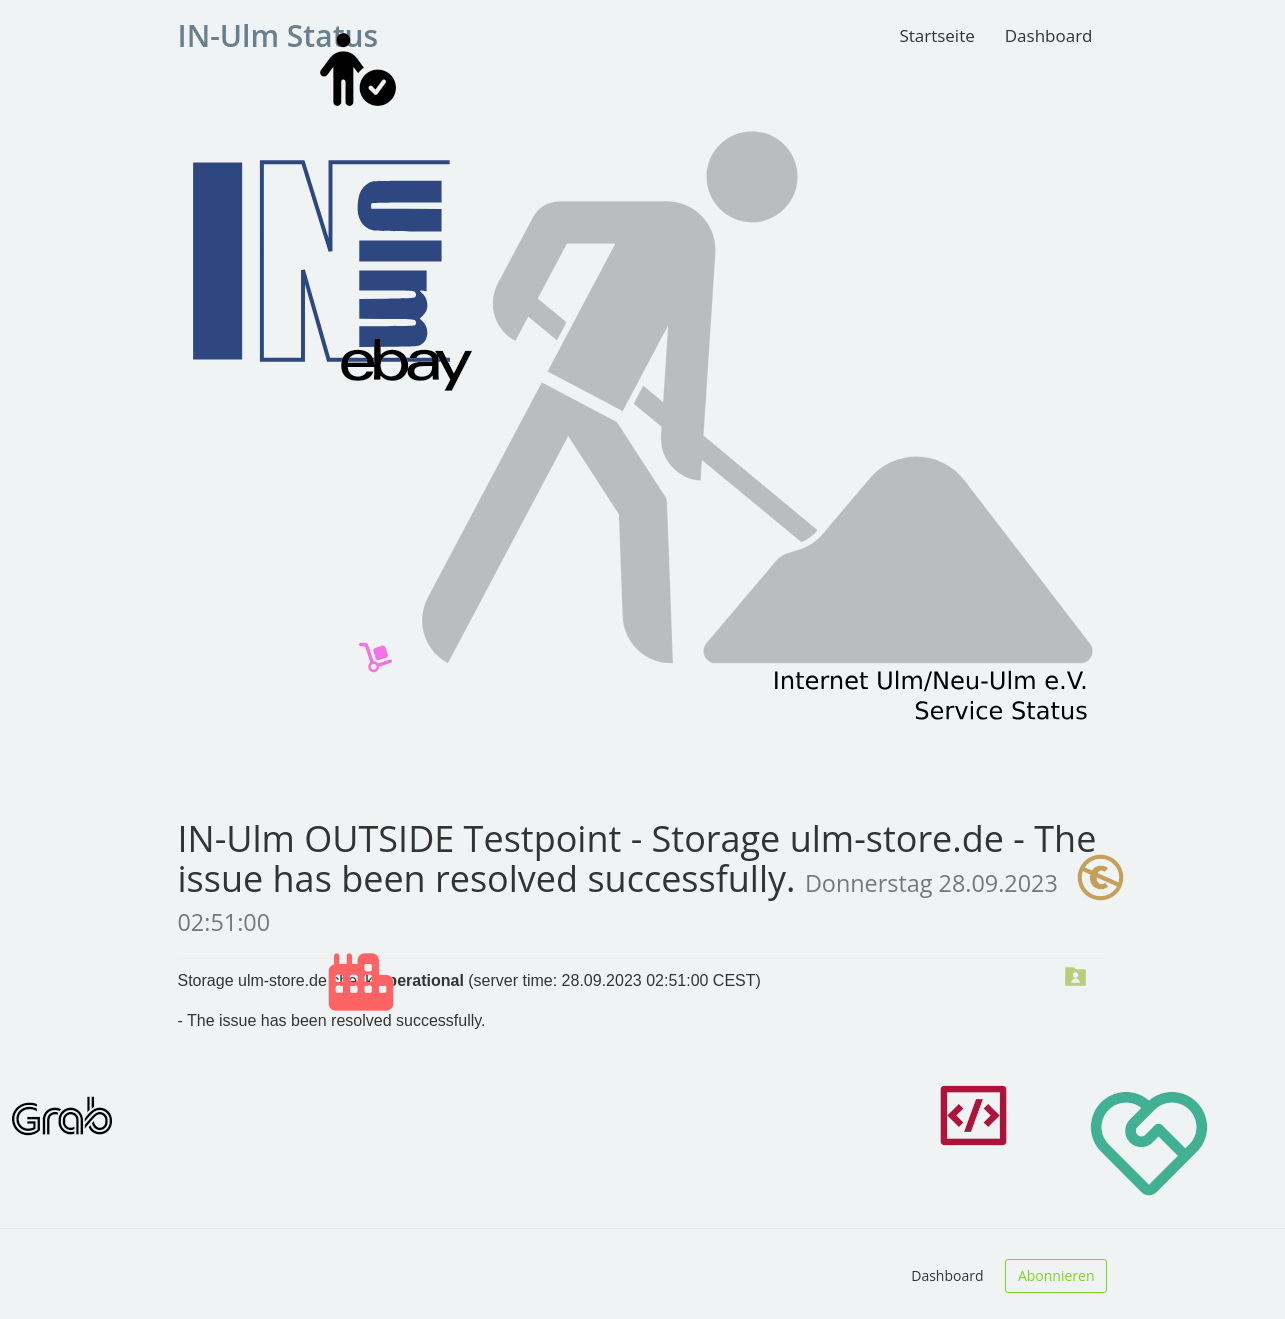 The width and height of the screenshot is (1285, 1319). Describe the element at coordinates (1075, 976) in the screenshot. I see `access your personal files folder` at that location.